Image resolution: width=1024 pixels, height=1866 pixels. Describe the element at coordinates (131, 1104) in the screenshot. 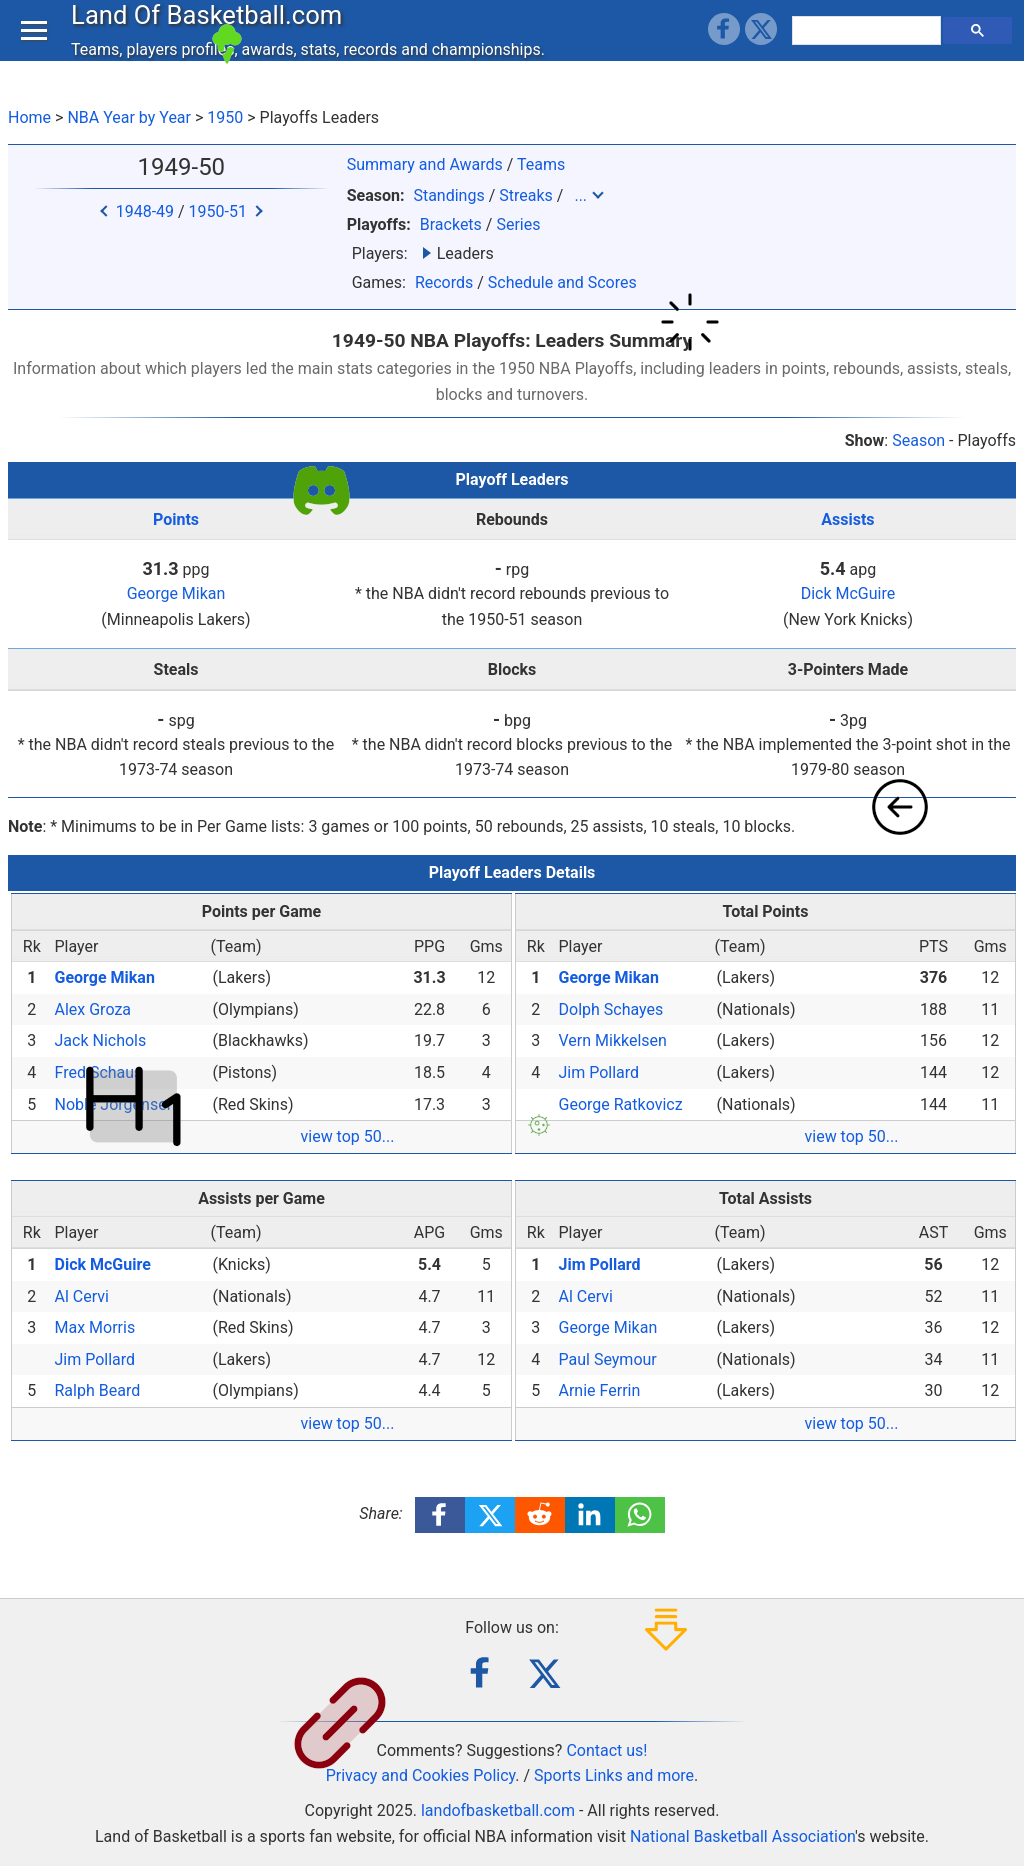

I see `format text as heading level 1` at that location.